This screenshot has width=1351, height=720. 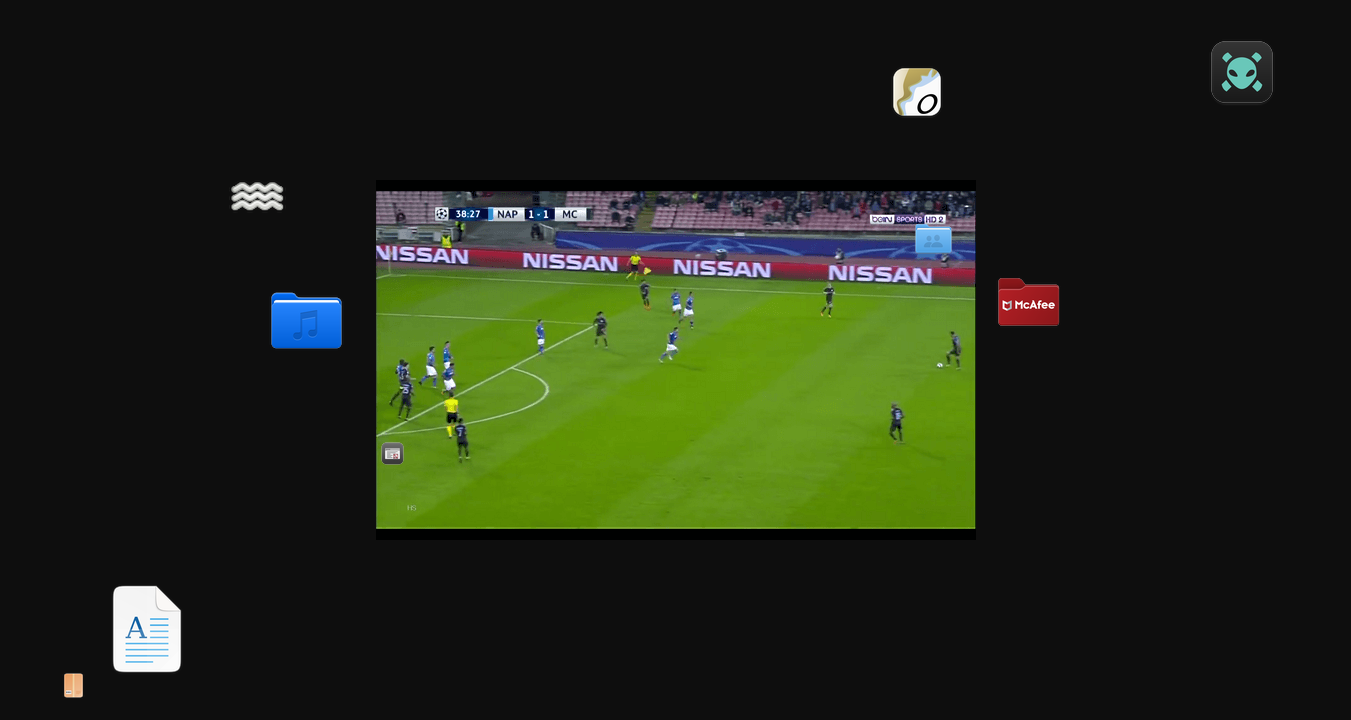 What do you see at coordinates (392, 453) in the screenshot?
I see `configure ad blocker settings` at bounding box center [392, 453].